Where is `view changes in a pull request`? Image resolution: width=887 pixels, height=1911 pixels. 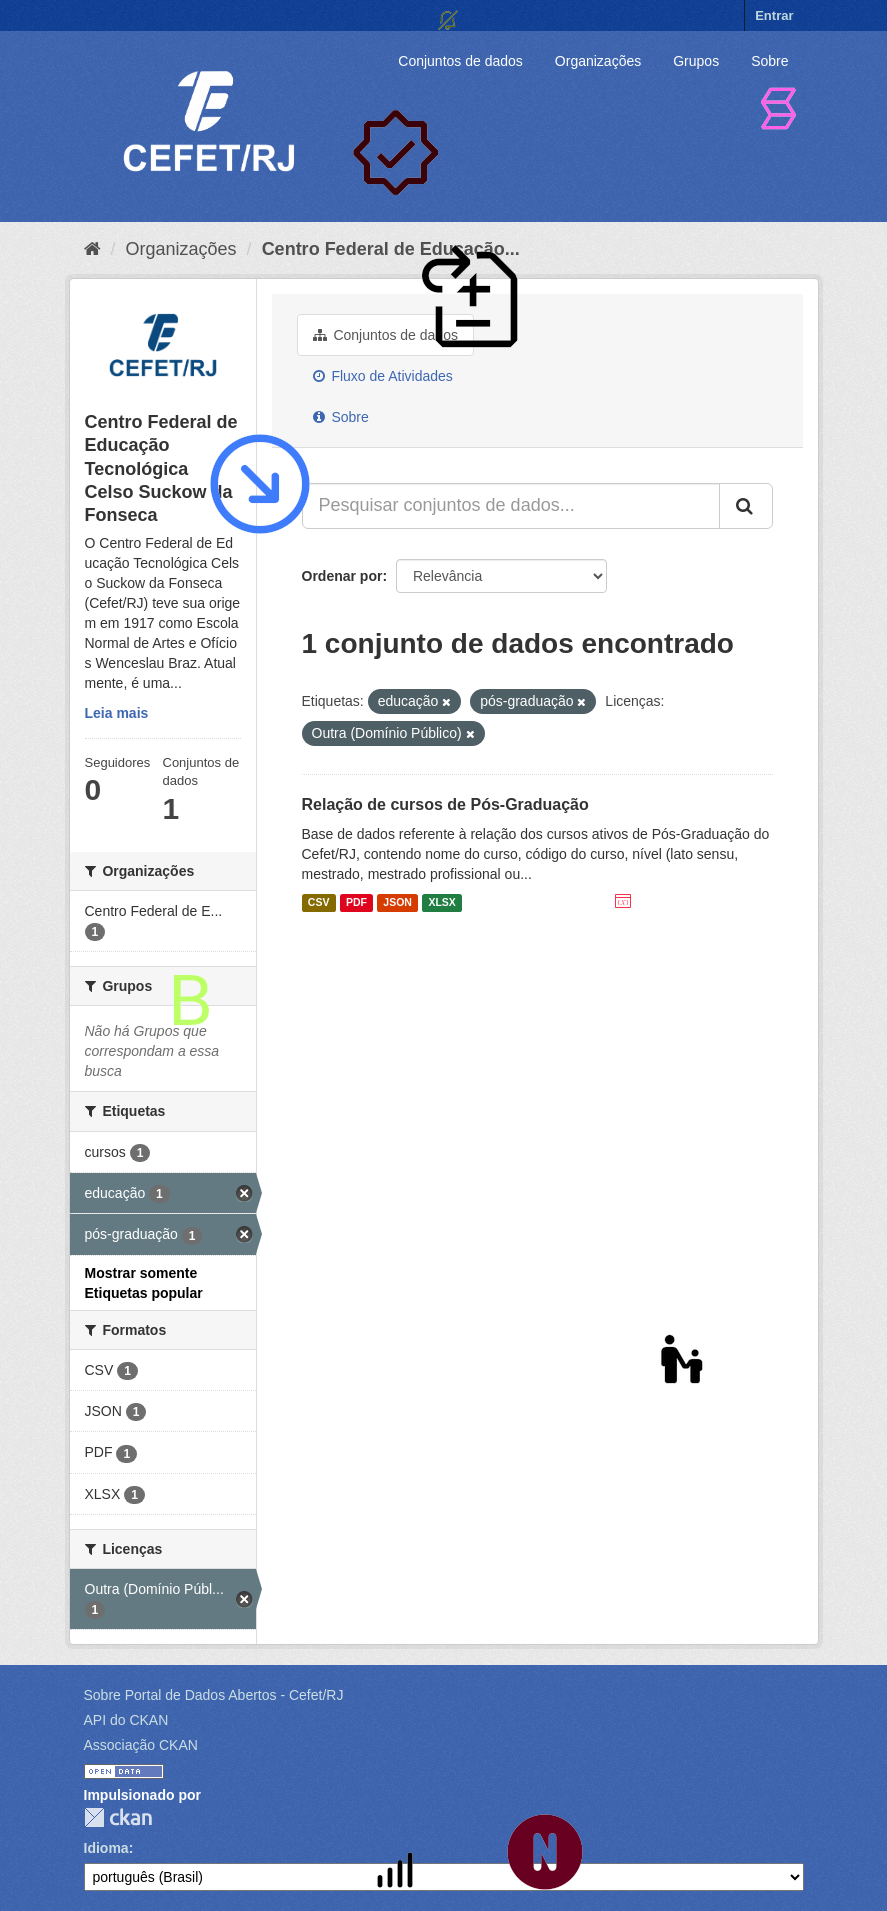
view changes in a pull request is located at coordinates (476, 299).